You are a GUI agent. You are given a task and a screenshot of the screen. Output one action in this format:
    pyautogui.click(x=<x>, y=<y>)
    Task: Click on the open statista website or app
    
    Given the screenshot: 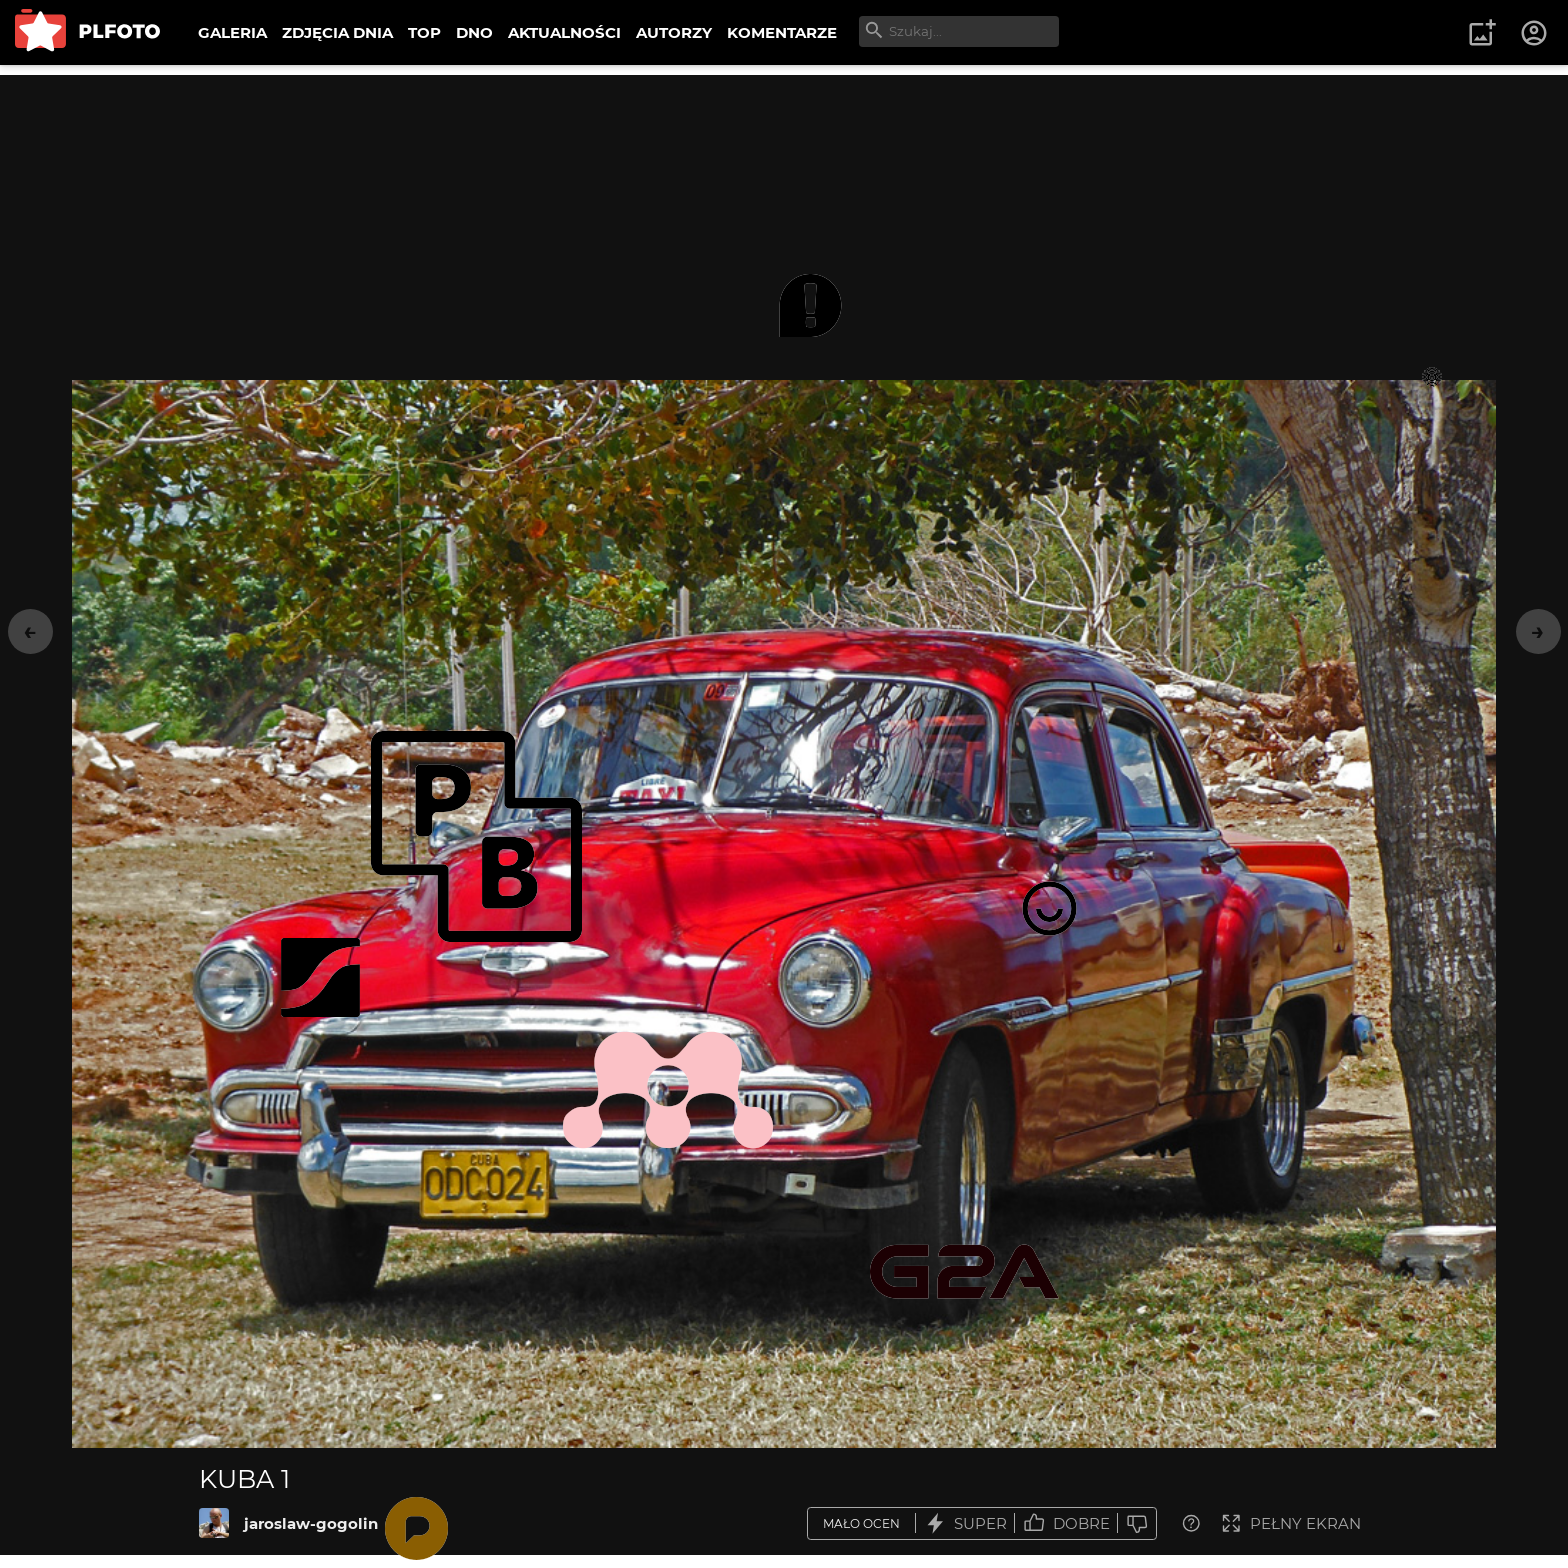 What is the action you would take?
    pyautogui.click(x=320, y=977)
    